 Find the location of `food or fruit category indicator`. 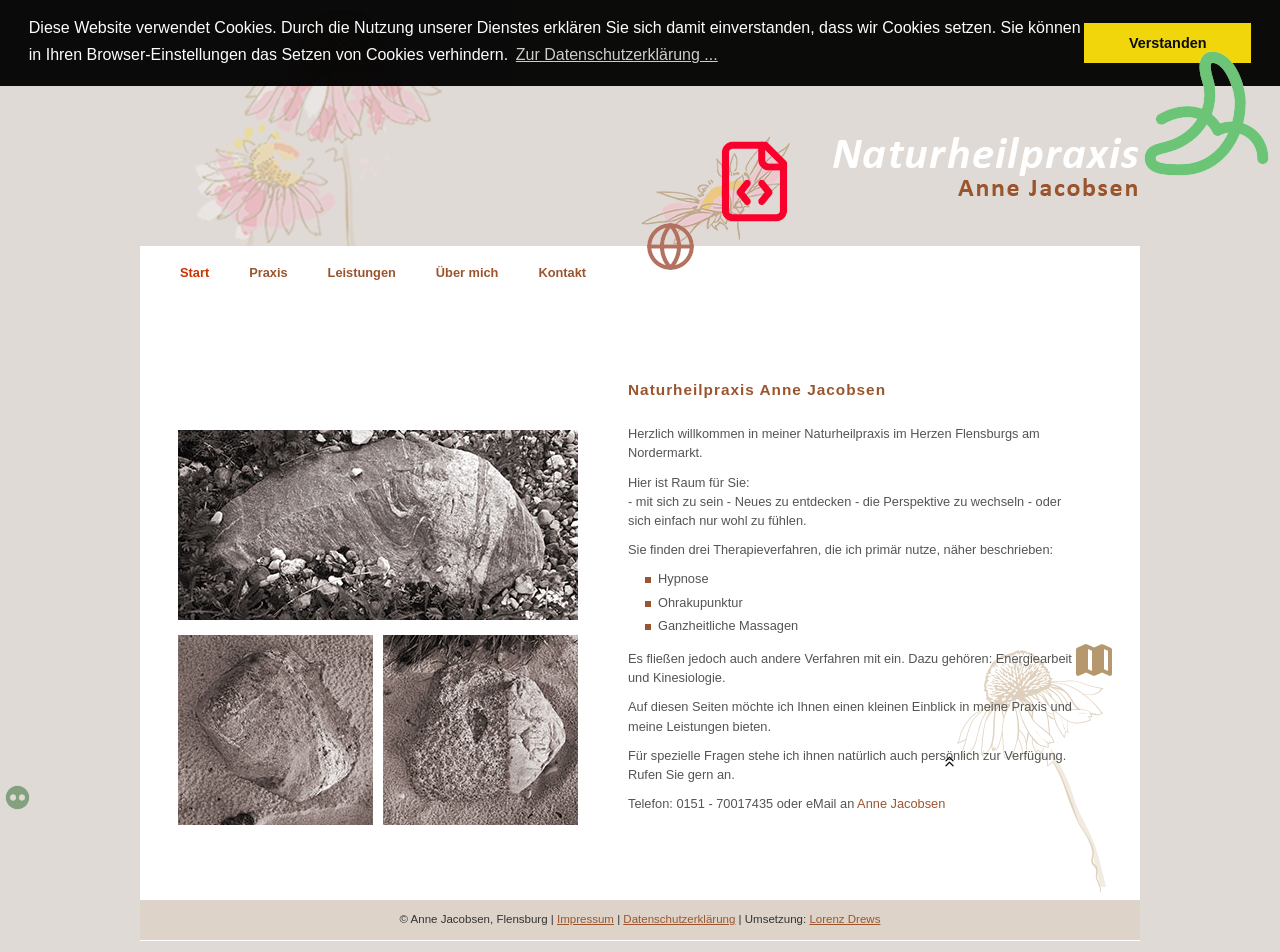

food or fruit category indicator is located at coordinates (1206, 113).